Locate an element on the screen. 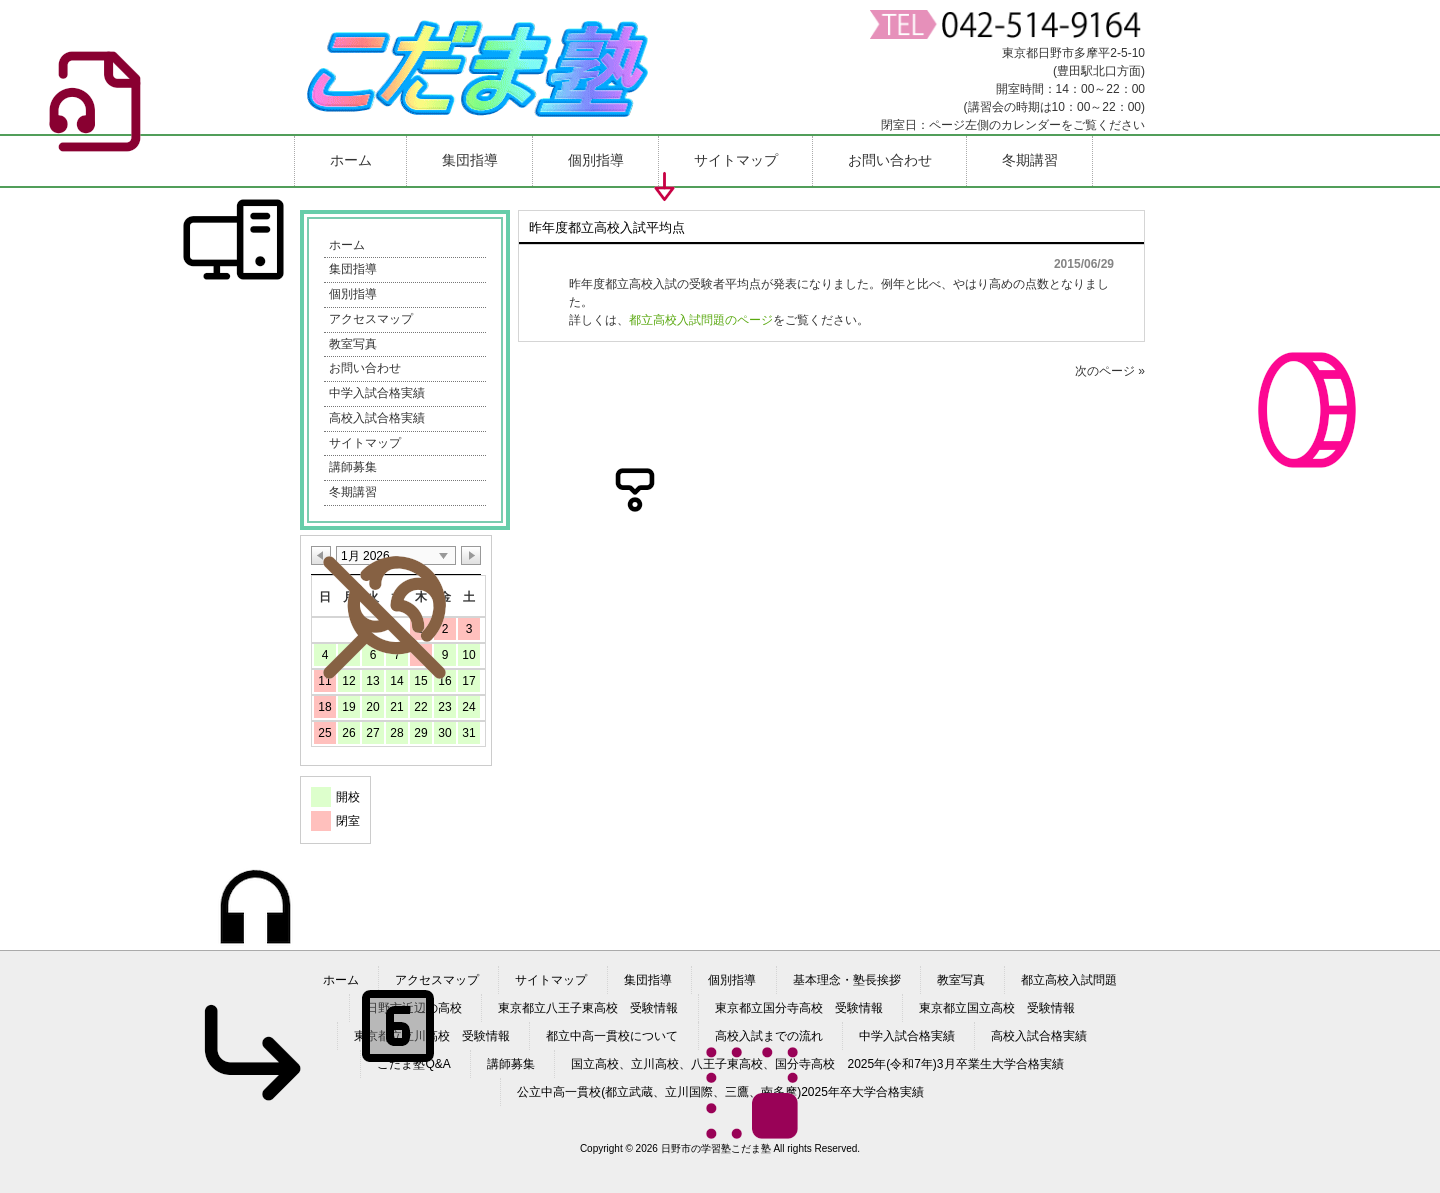 The image size is (1440, 1193). access audio or voice call support is located at coordinates (255, 912).